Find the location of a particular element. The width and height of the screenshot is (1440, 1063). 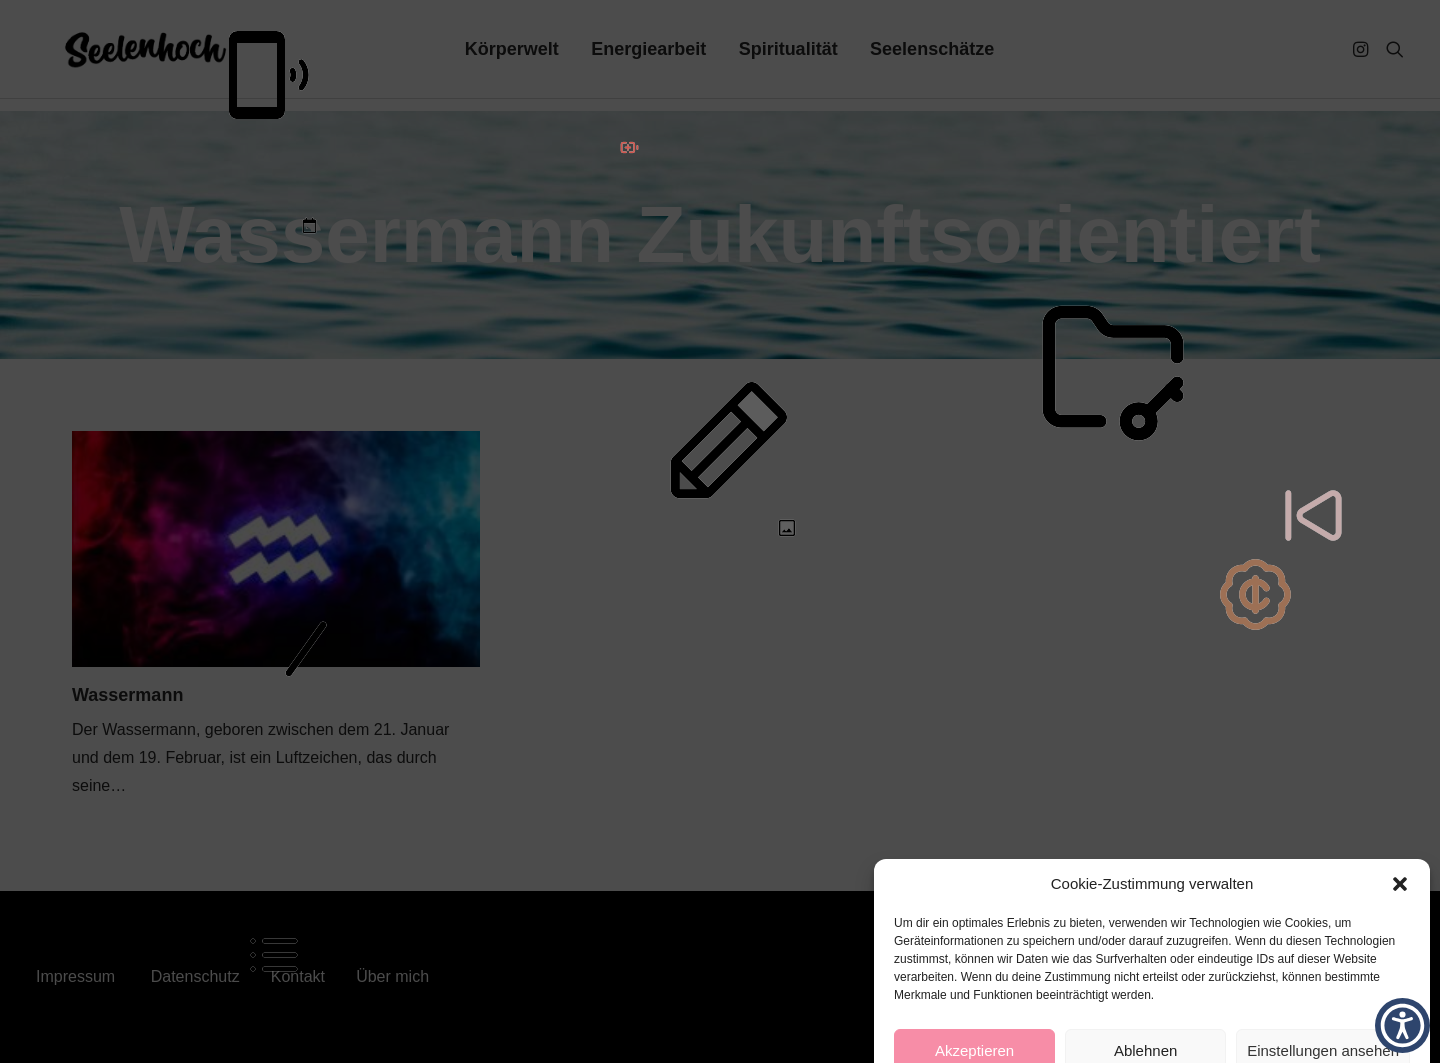

incoming call or notification on connected device is located at coordinates (269, 75).